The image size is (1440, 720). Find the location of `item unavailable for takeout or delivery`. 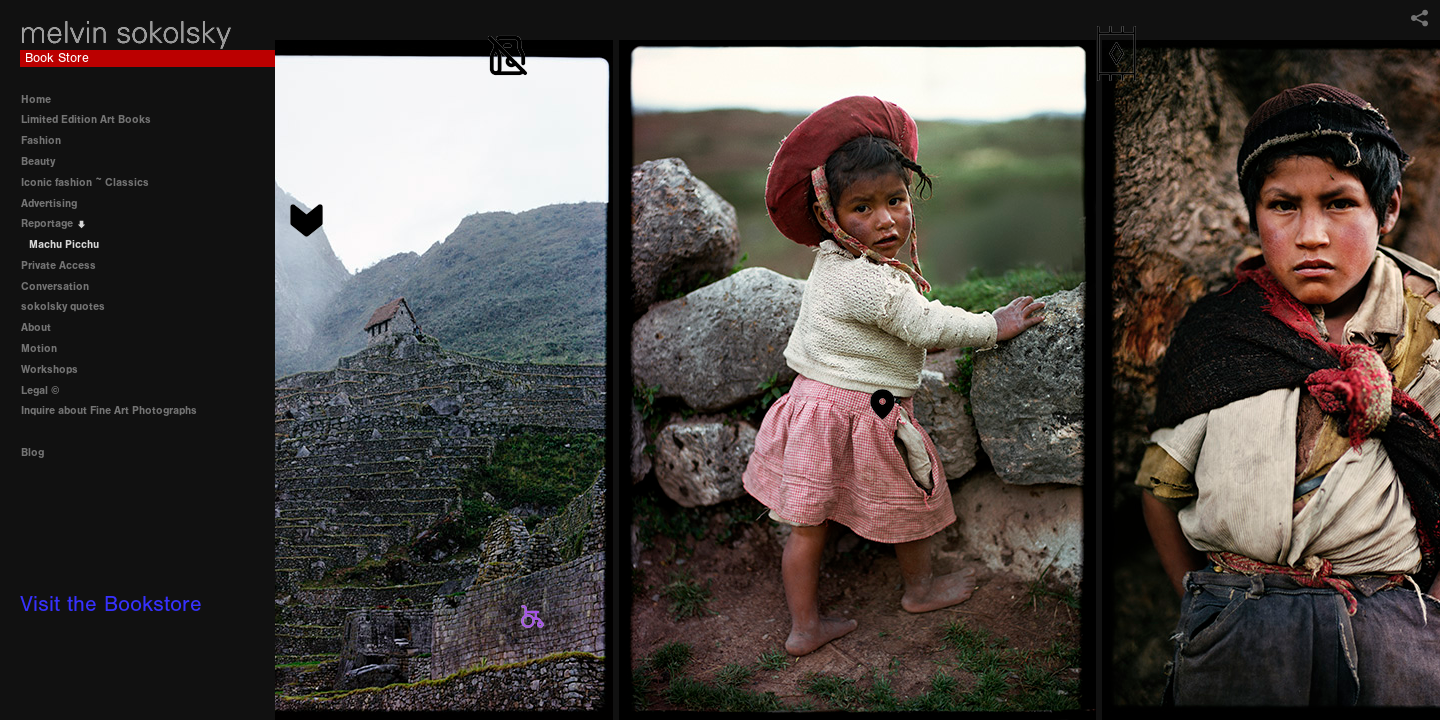

item unavailable for takeout or delivery is located at coordinates (507, 55).